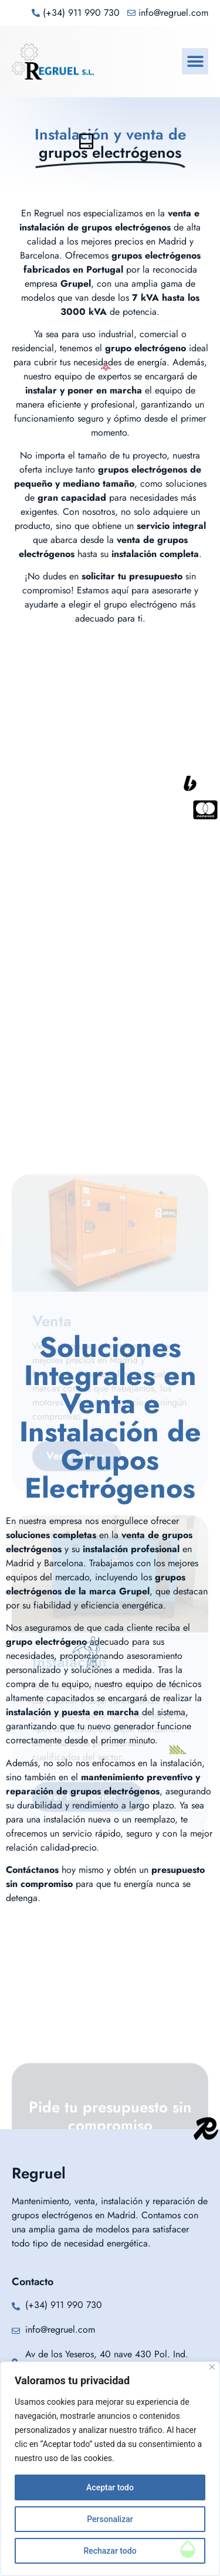  Describe the element at coordinates (86, 1652) in the screenshot. I see `greensock animation platform (gsap) logo` at that location.